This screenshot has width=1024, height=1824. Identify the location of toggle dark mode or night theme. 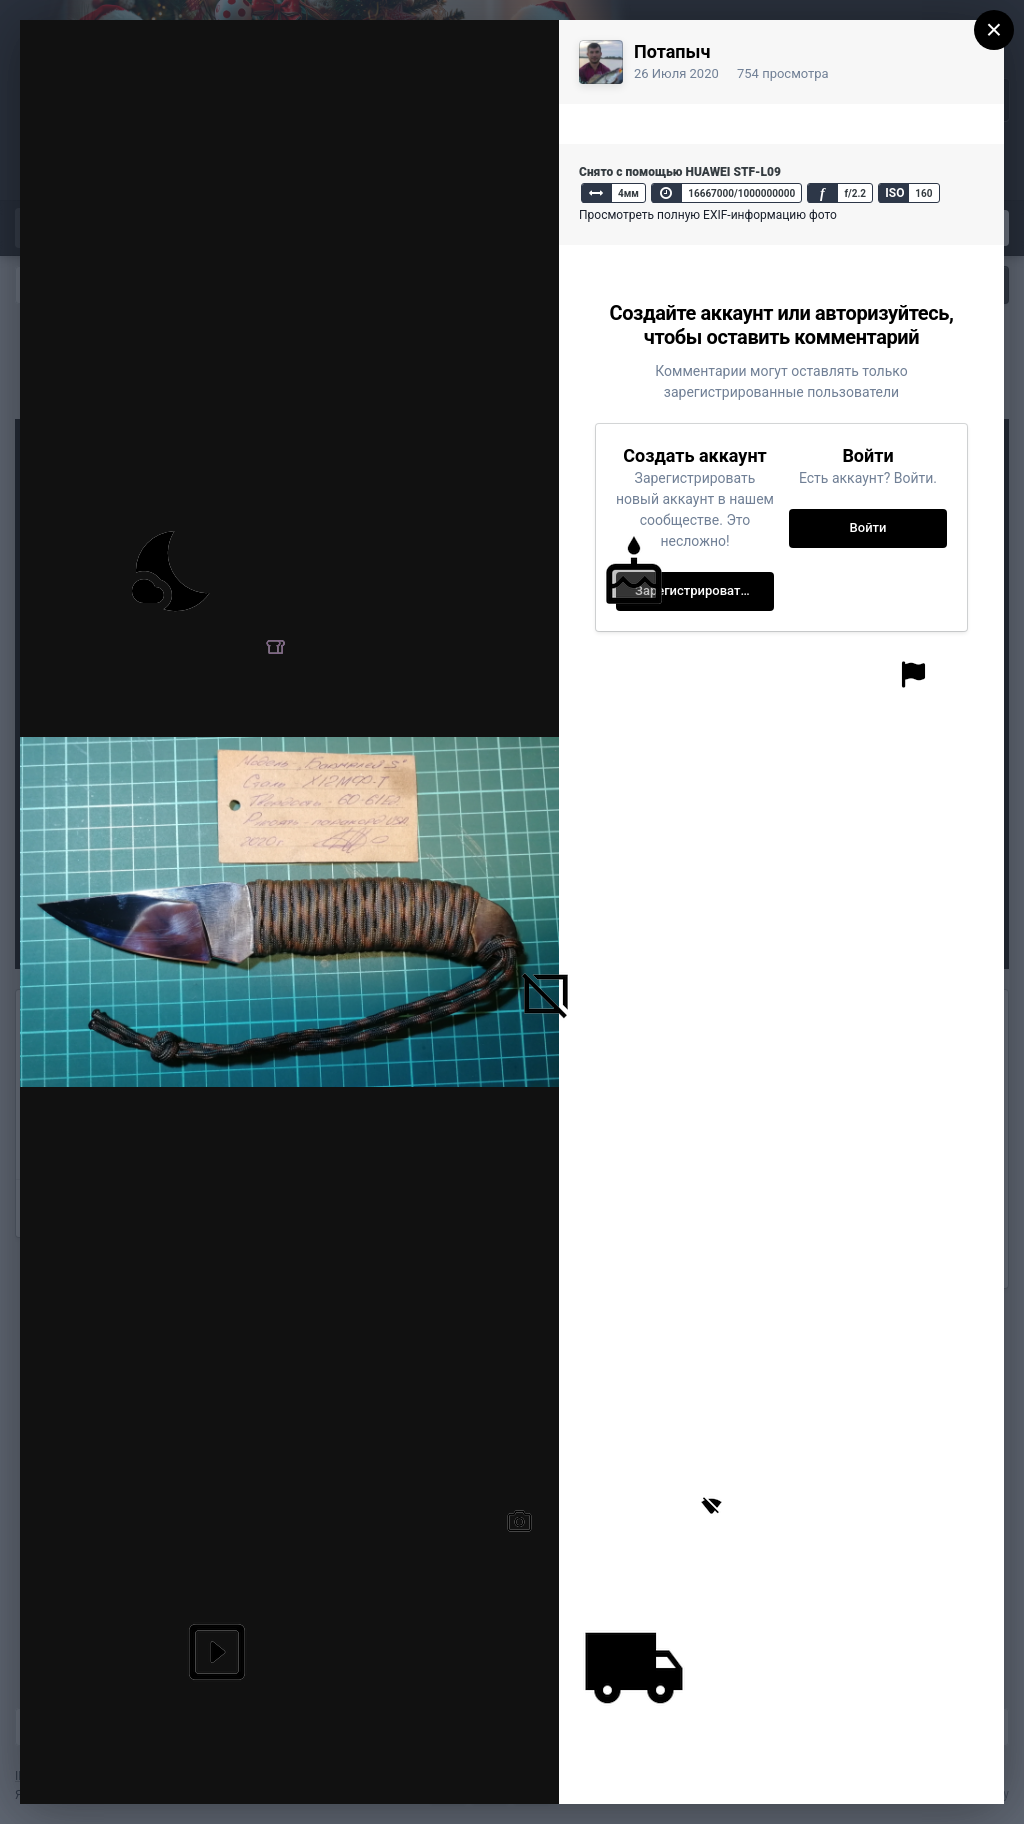
(176, 571).